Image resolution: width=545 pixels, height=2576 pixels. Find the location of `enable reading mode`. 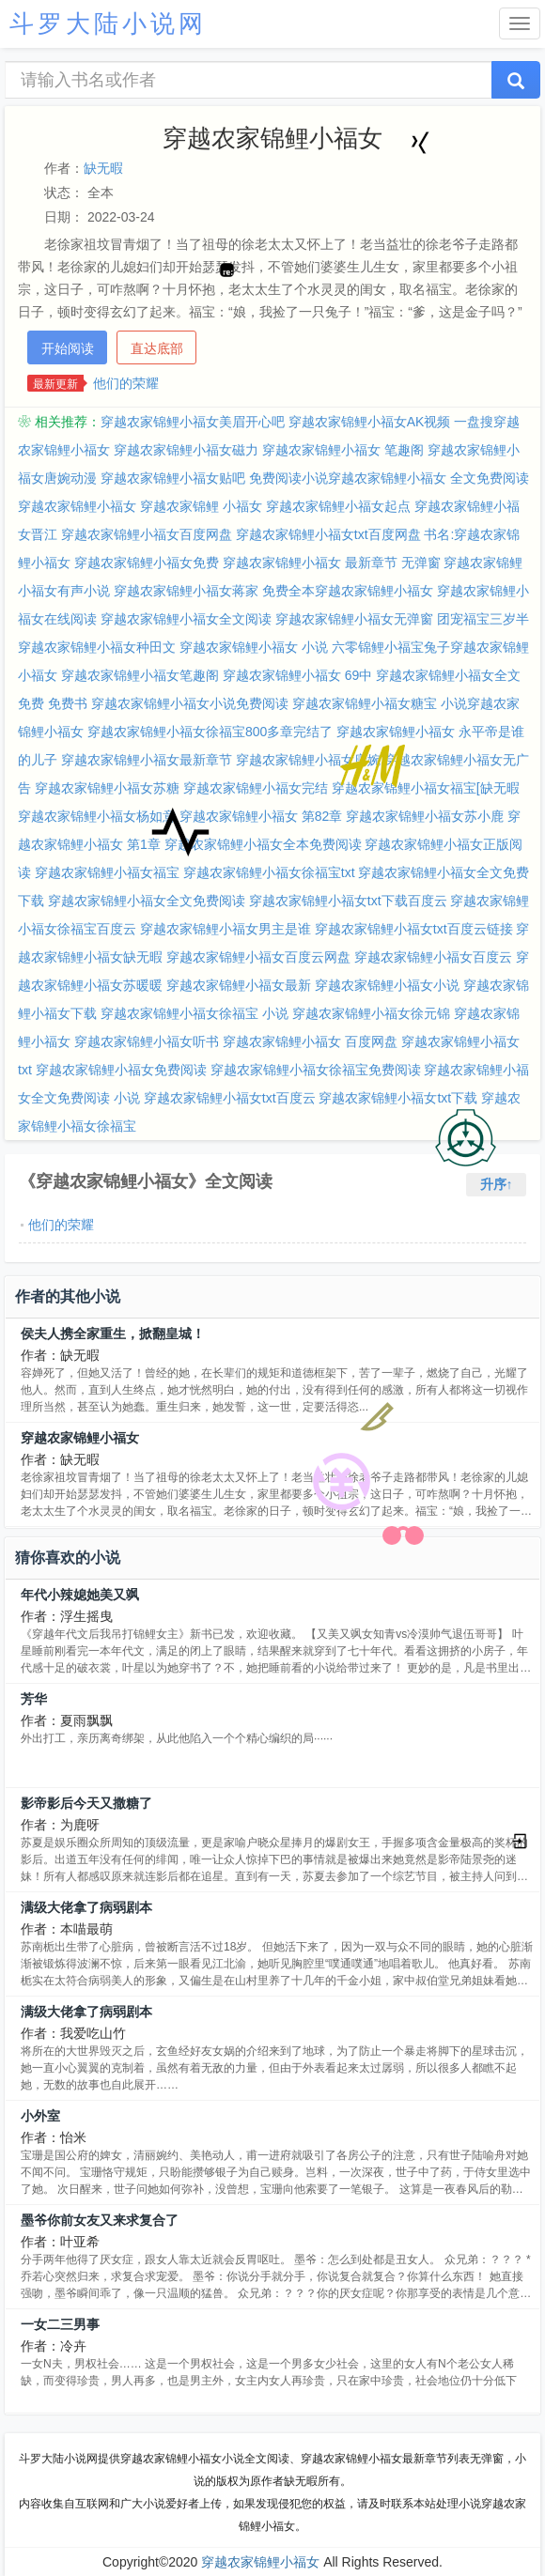

enable reading mode is located at coordinates (403, 1535).